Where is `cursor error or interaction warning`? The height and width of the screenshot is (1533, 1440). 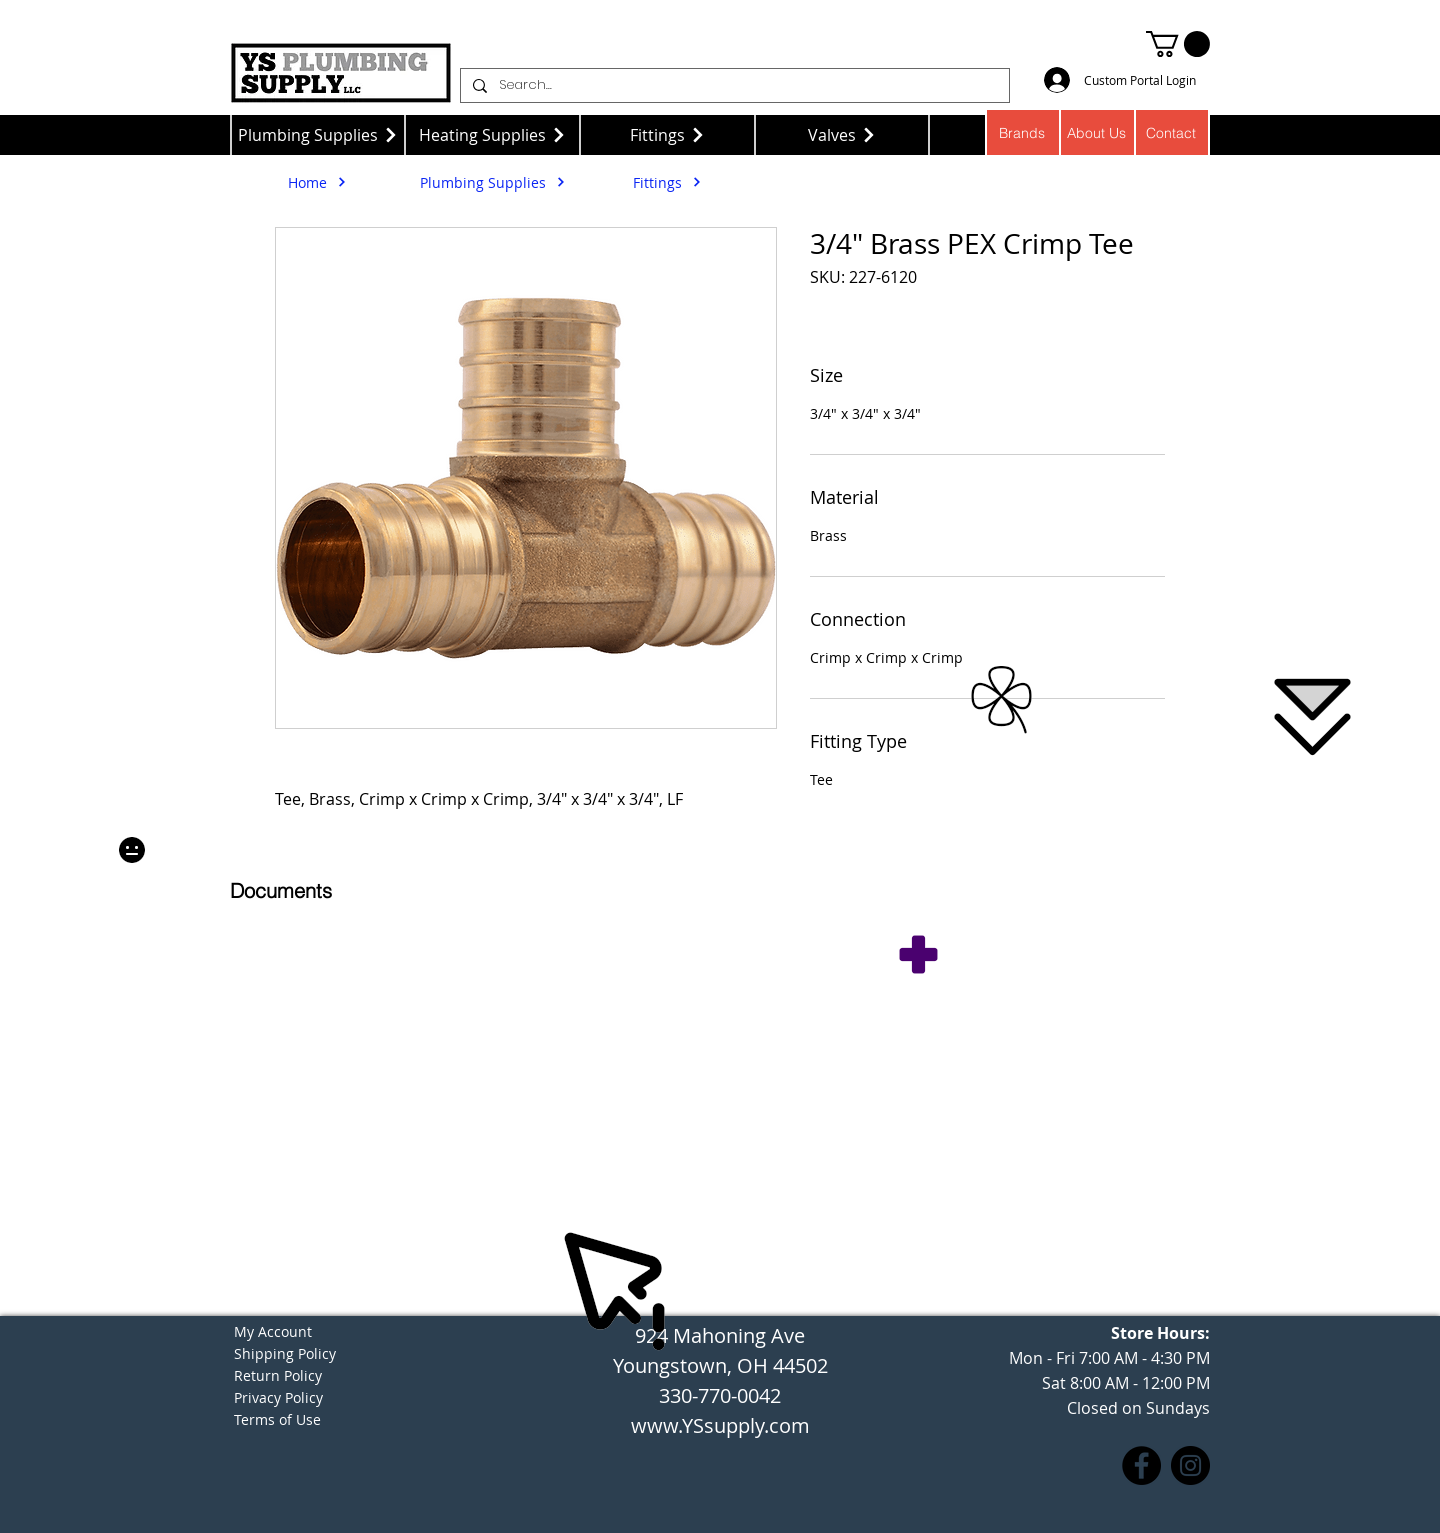 cursor error or interaction warning is located at coordinates (617, 1285).